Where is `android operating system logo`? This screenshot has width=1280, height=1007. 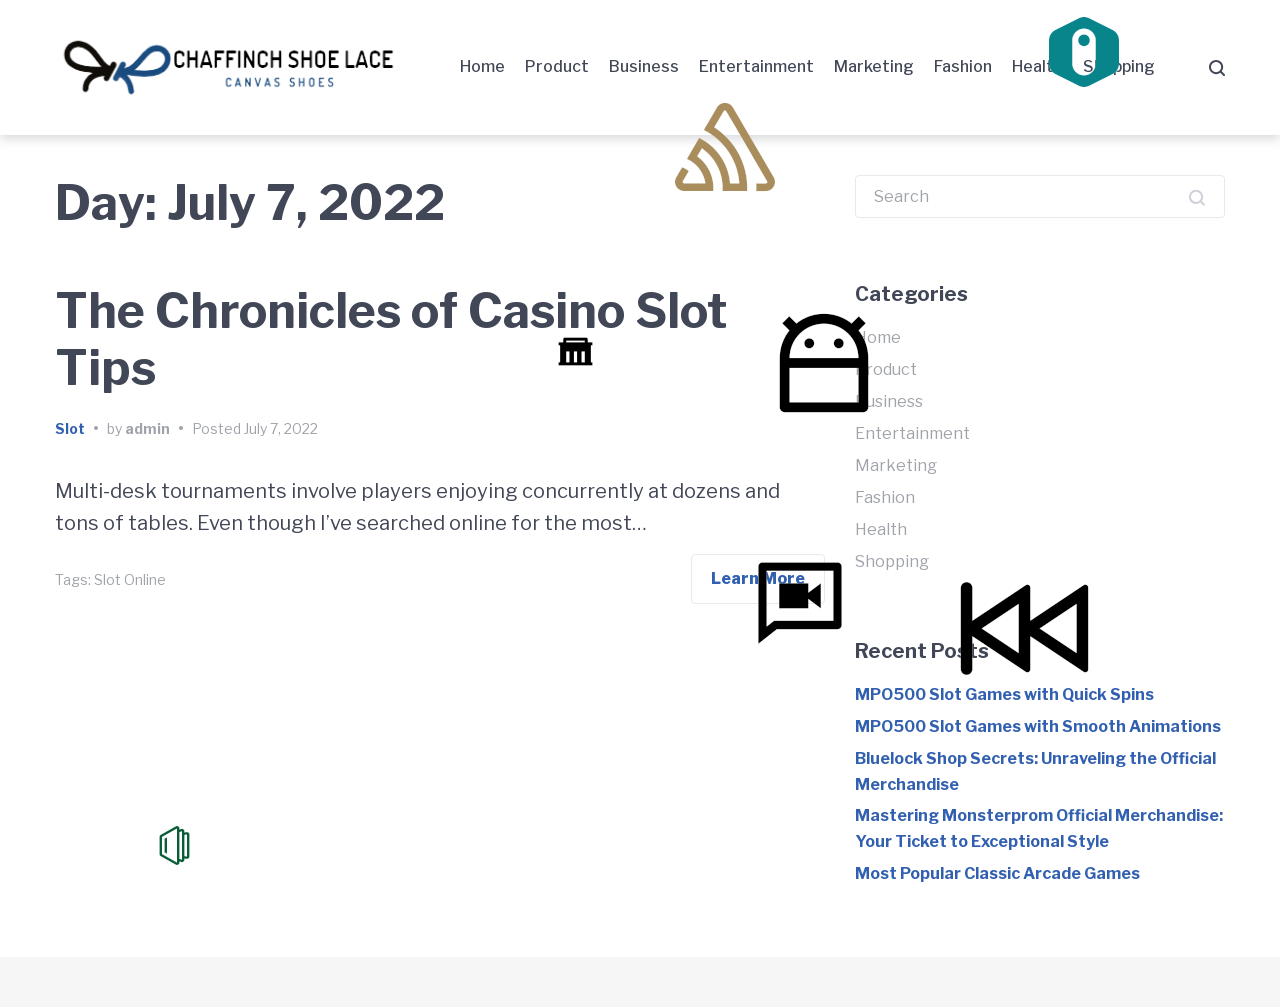
android operating system logo is located at coordinates (824, 363).